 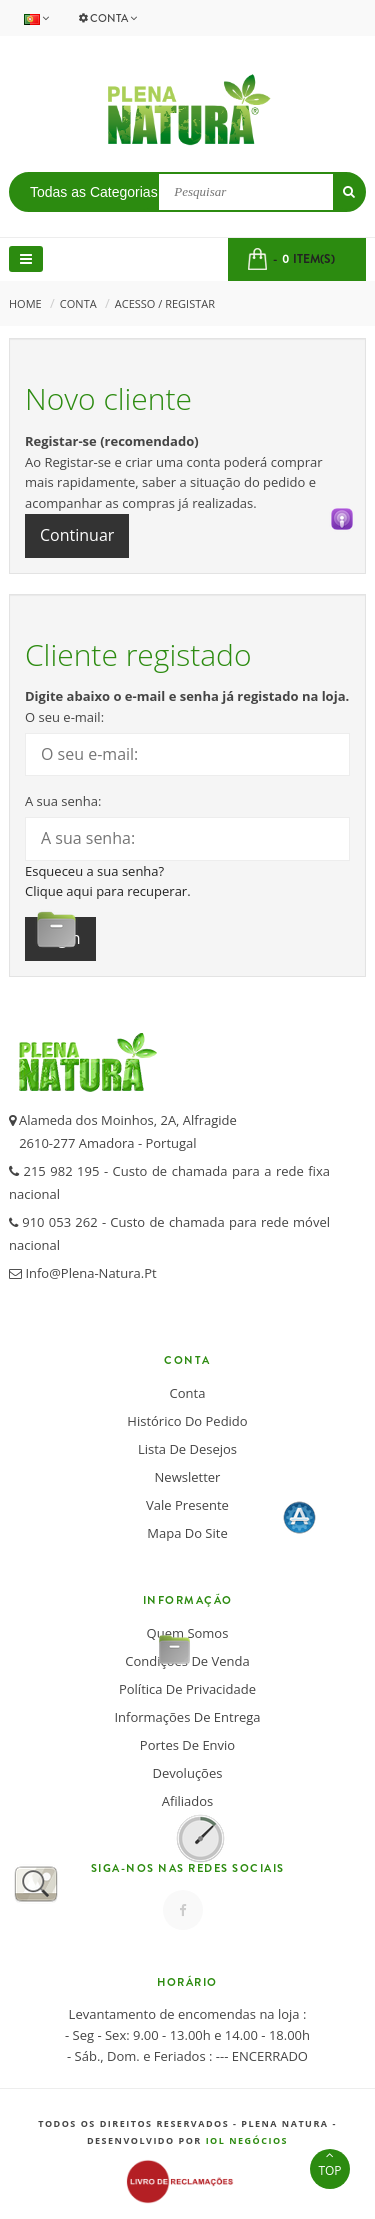 I want to click on open the apple podcasts app, so click(x=342, y=519).